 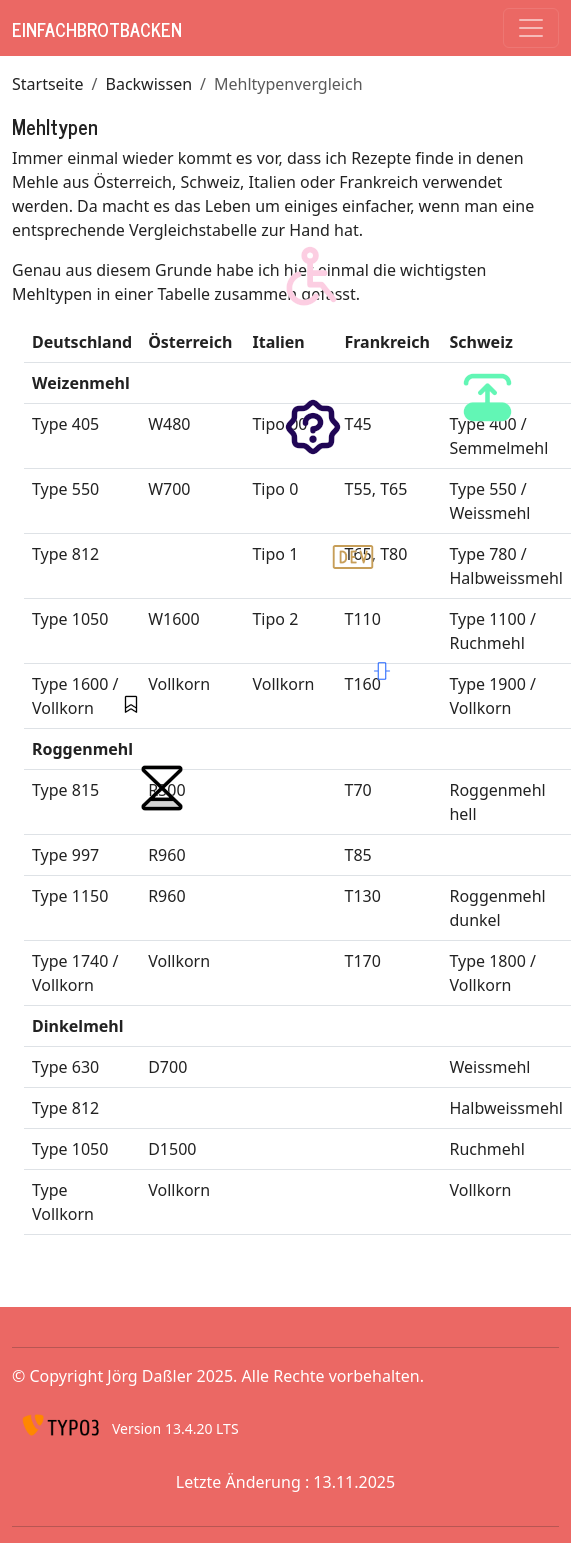 What do you see at coordinates (382, 671) in the screenshot?
I see `center align object vertically` at bounding box center [382, 671].